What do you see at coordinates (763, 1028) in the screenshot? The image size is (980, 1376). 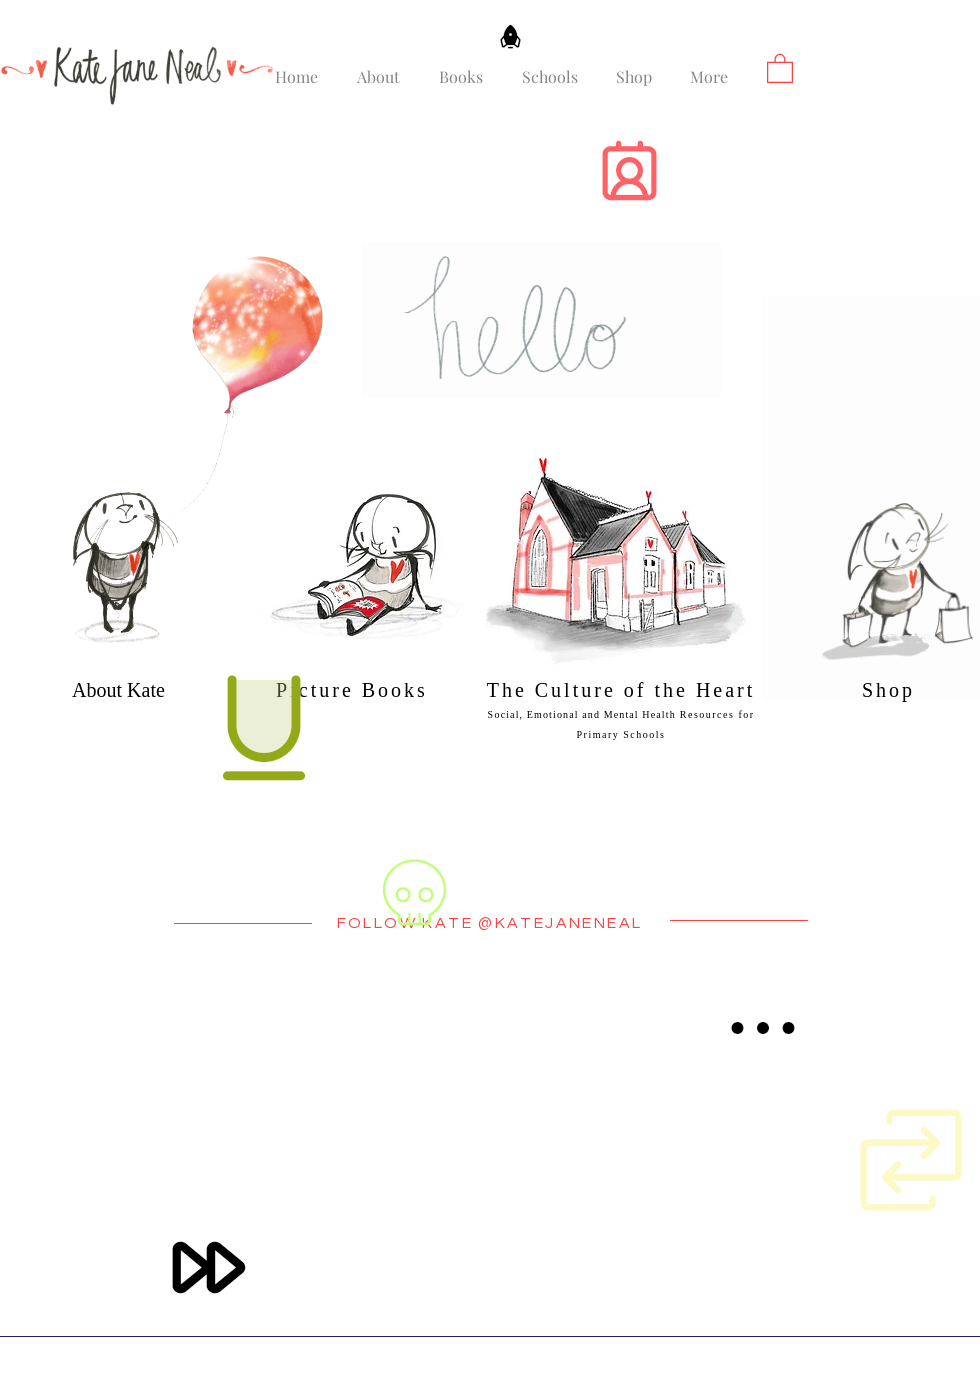 I see `open more options menu` at bounding box center [763, 1028].